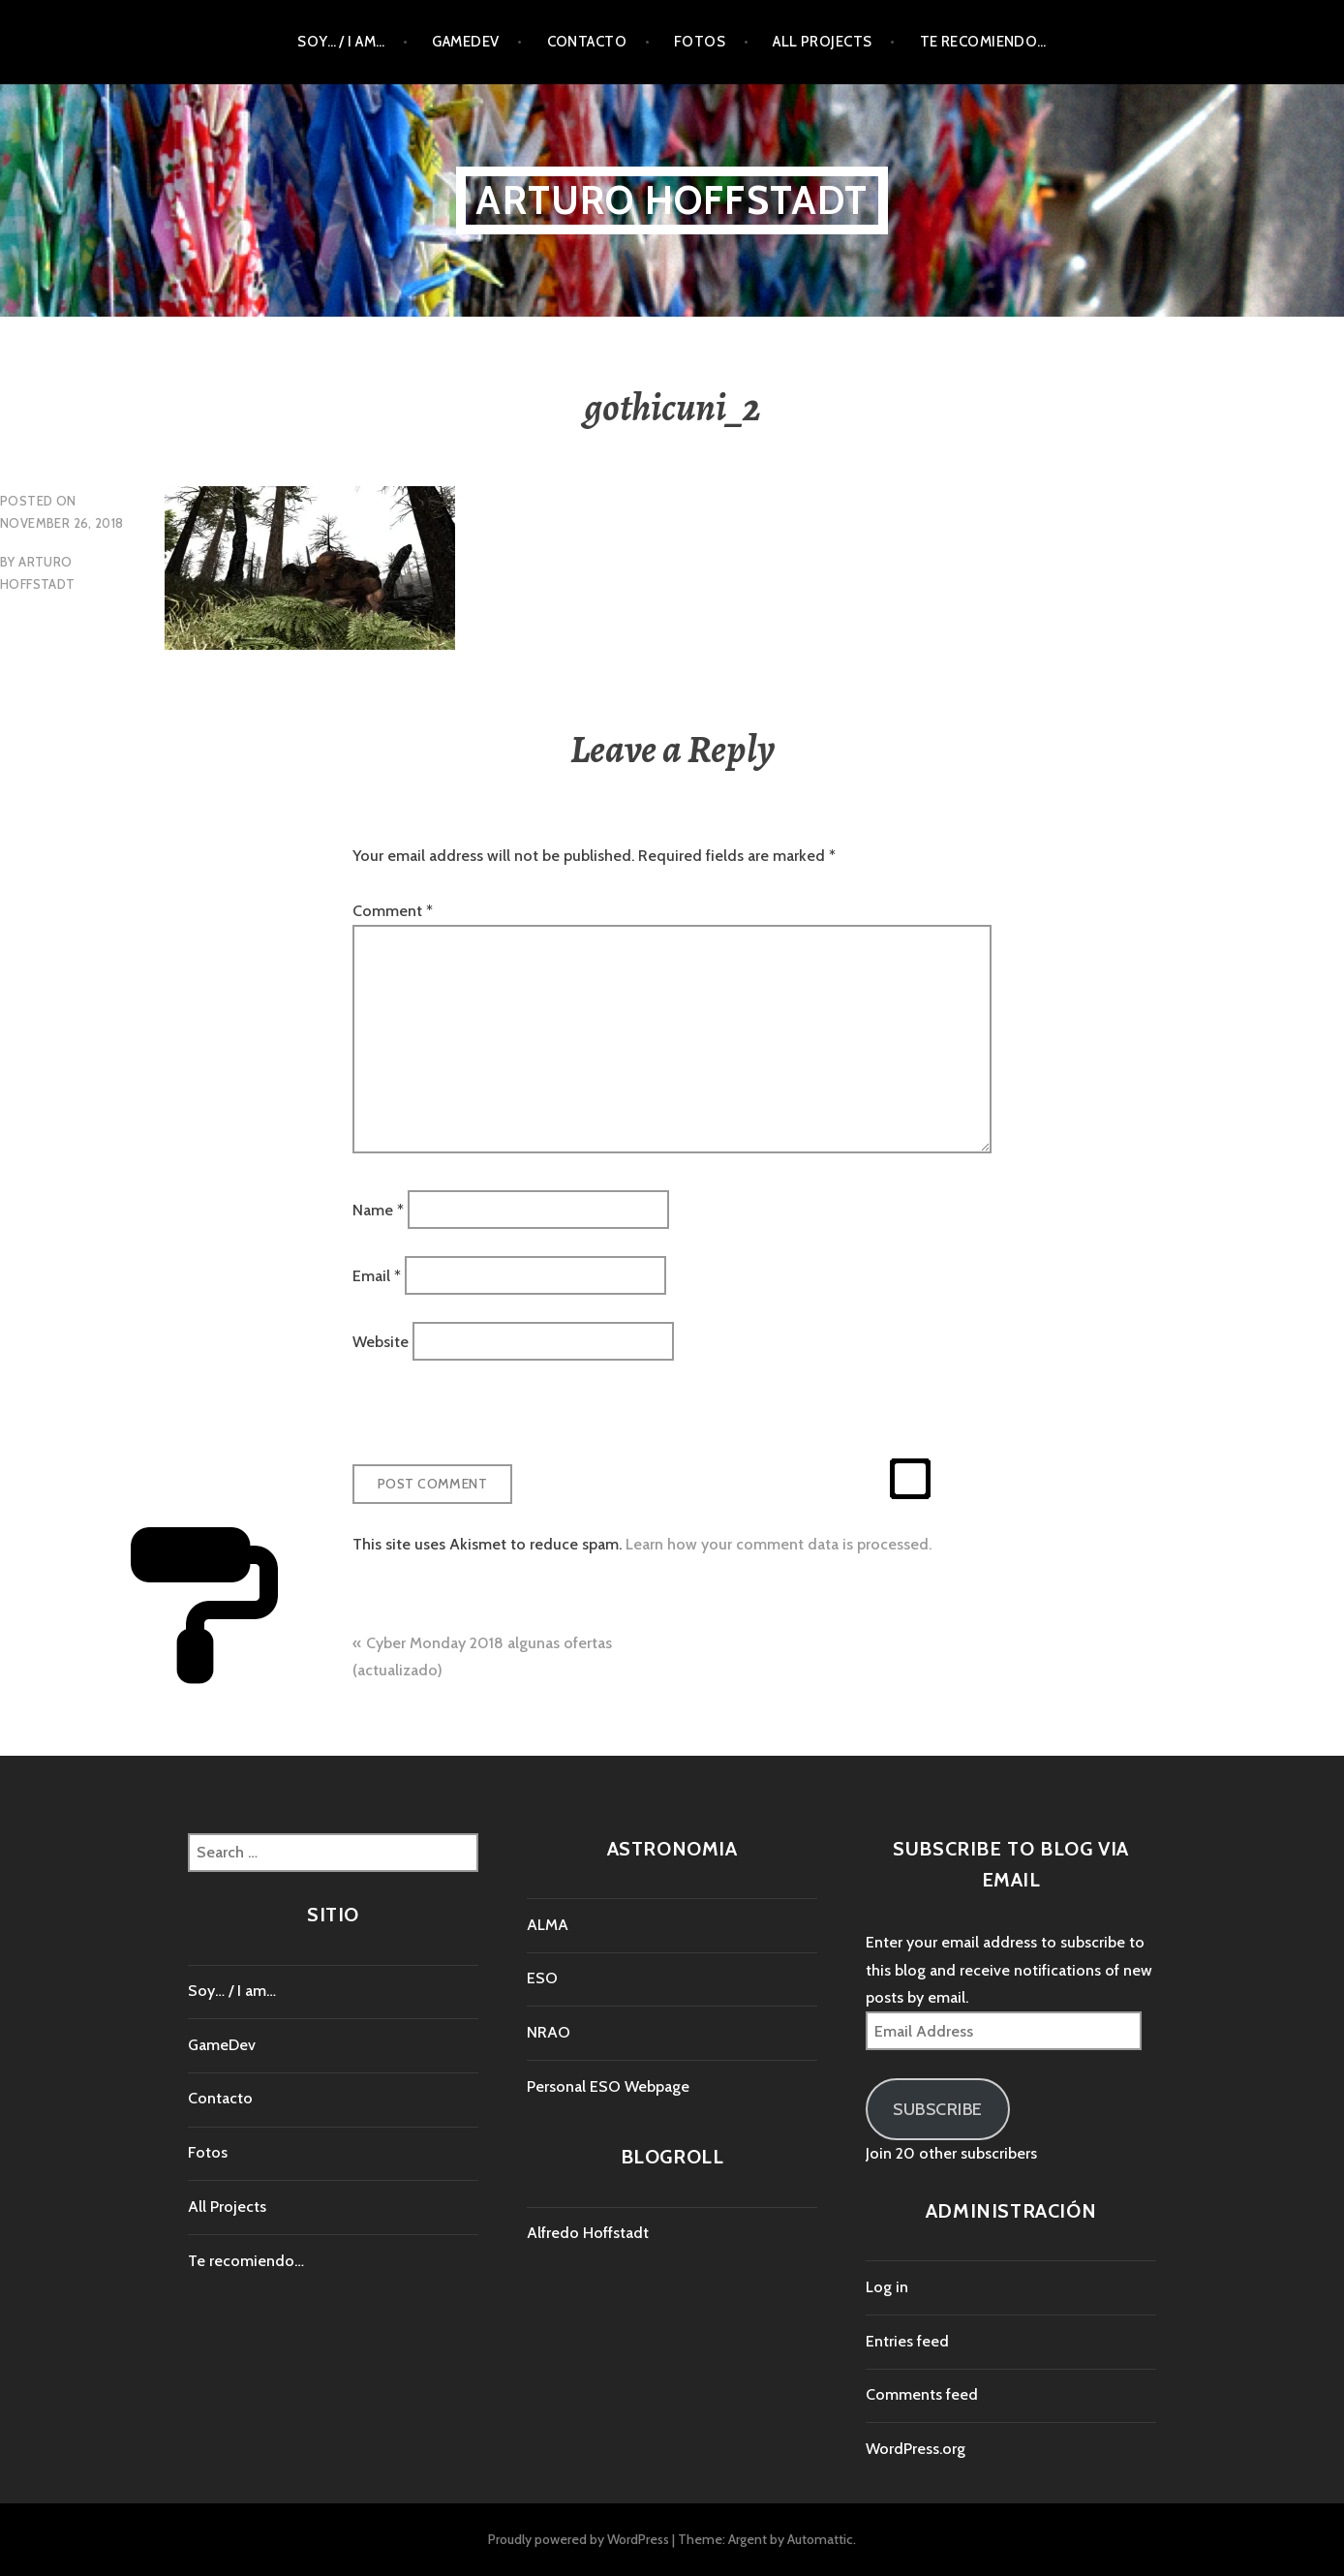  Describe the element at coordinates (910, 1479) in the screenshot. I see `crop image to square aspect ratio` at that location.